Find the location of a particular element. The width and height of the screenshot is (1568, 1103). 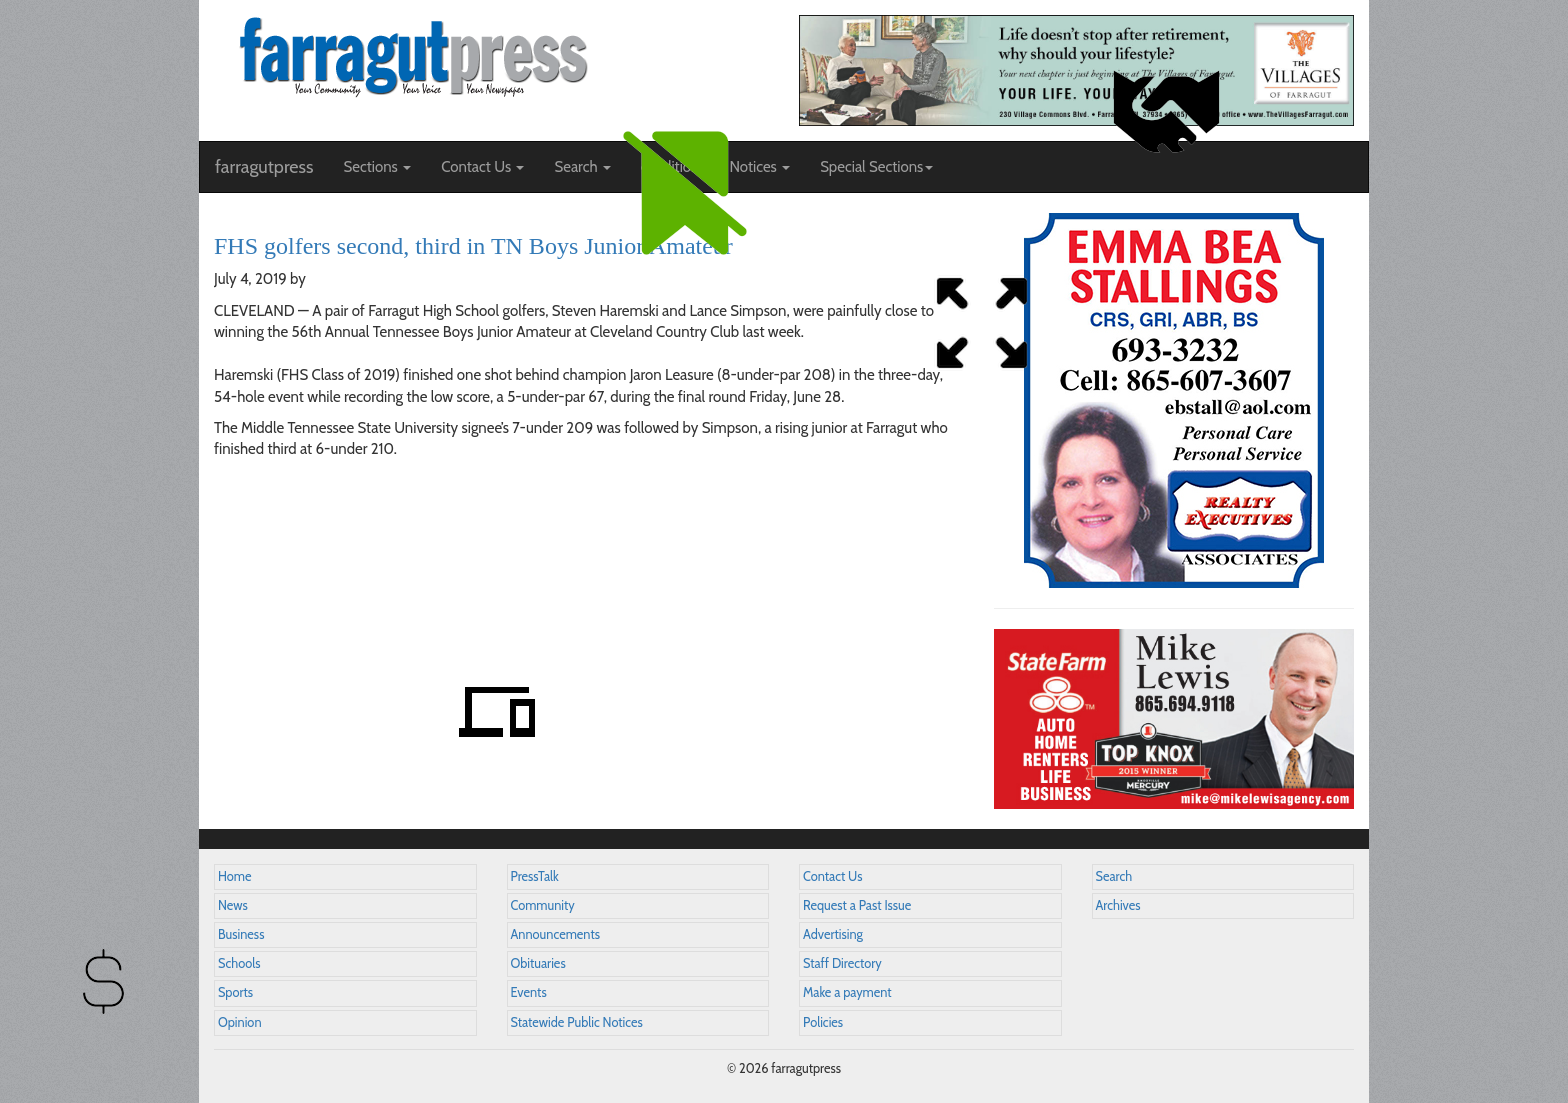

view account balance or financial information is located at coordinates (103, 981).